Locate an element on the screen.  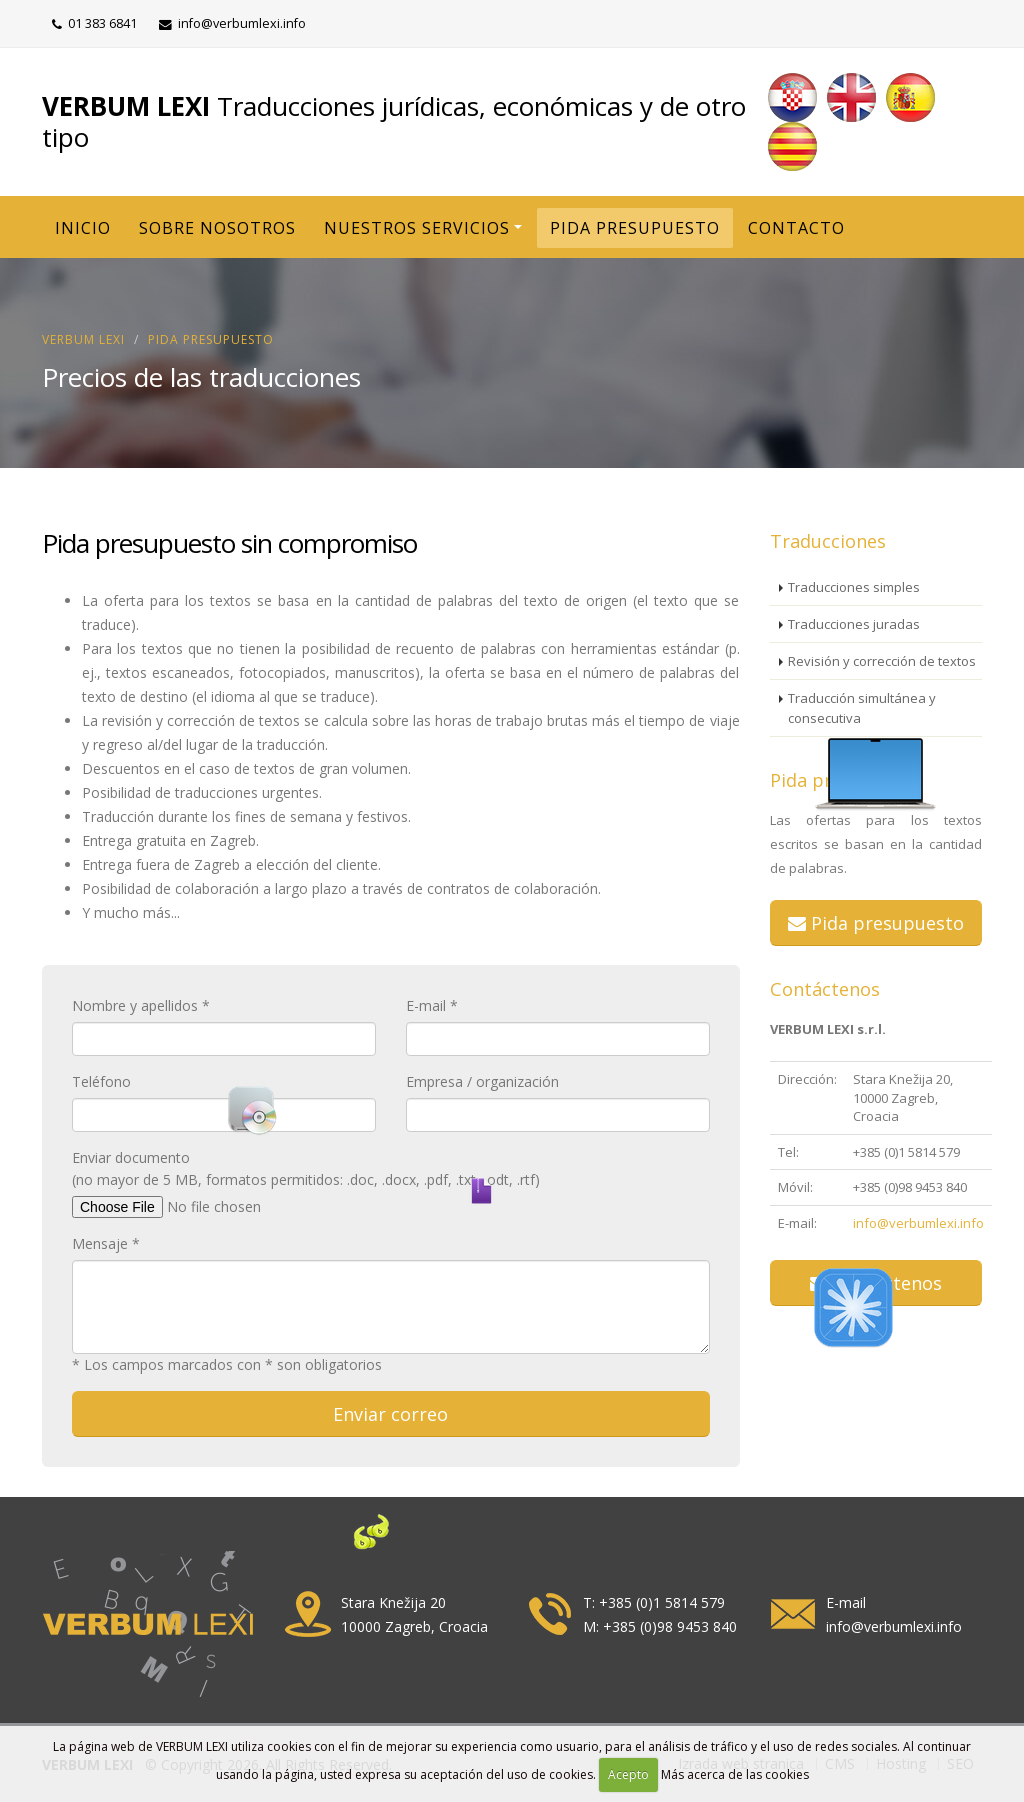
open the DVD player application is located at coordinates (251, 1109).